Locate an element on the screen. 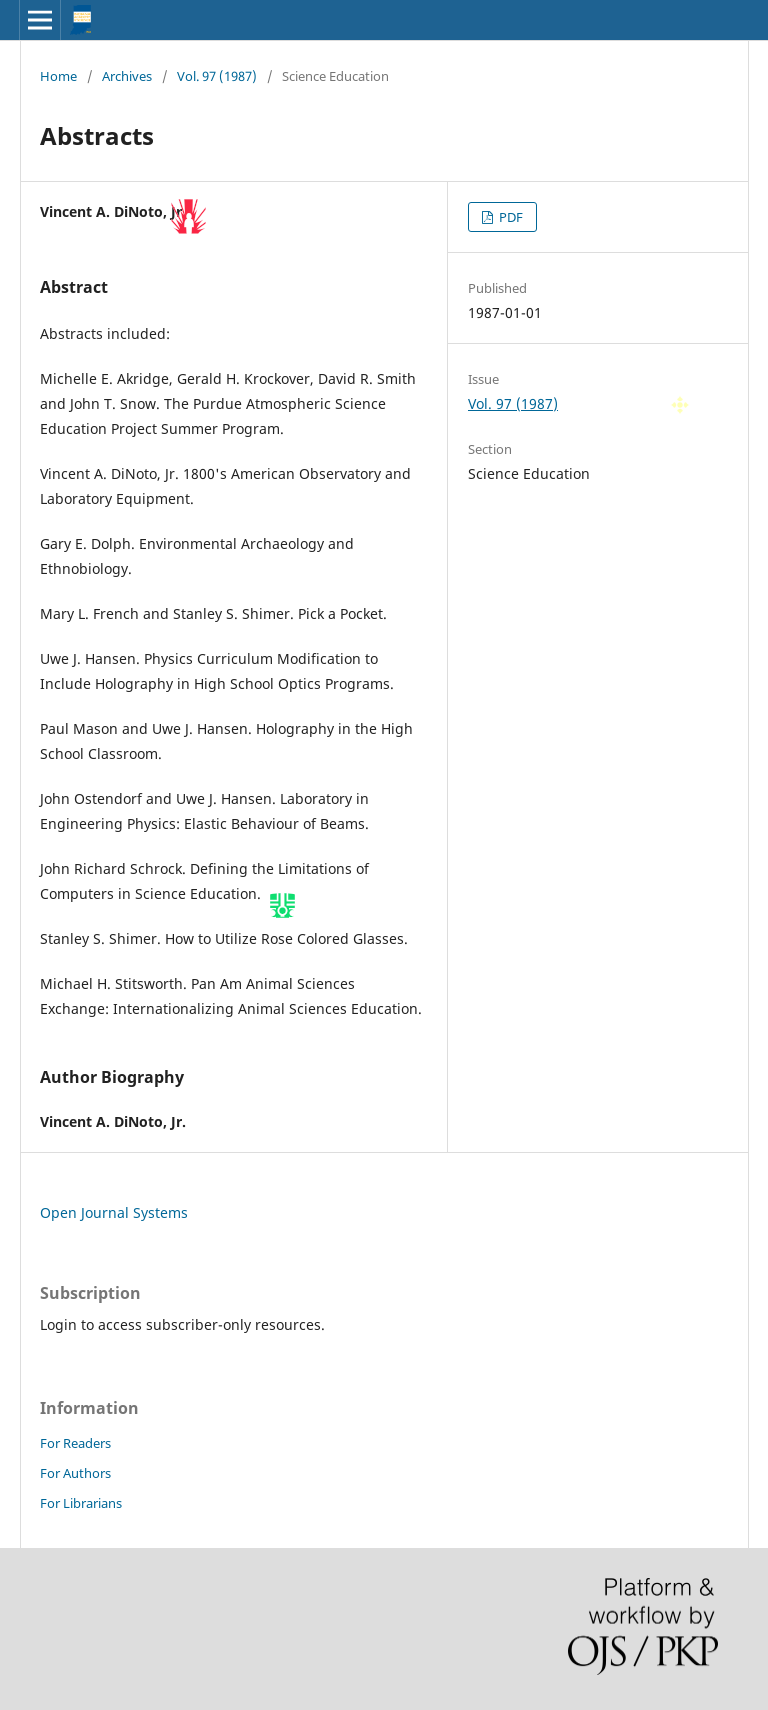 Image resolution: width=768 pixels, height=1710 pixels. activate critical hit or deadly strike ability is located at coordinates (188, 216).